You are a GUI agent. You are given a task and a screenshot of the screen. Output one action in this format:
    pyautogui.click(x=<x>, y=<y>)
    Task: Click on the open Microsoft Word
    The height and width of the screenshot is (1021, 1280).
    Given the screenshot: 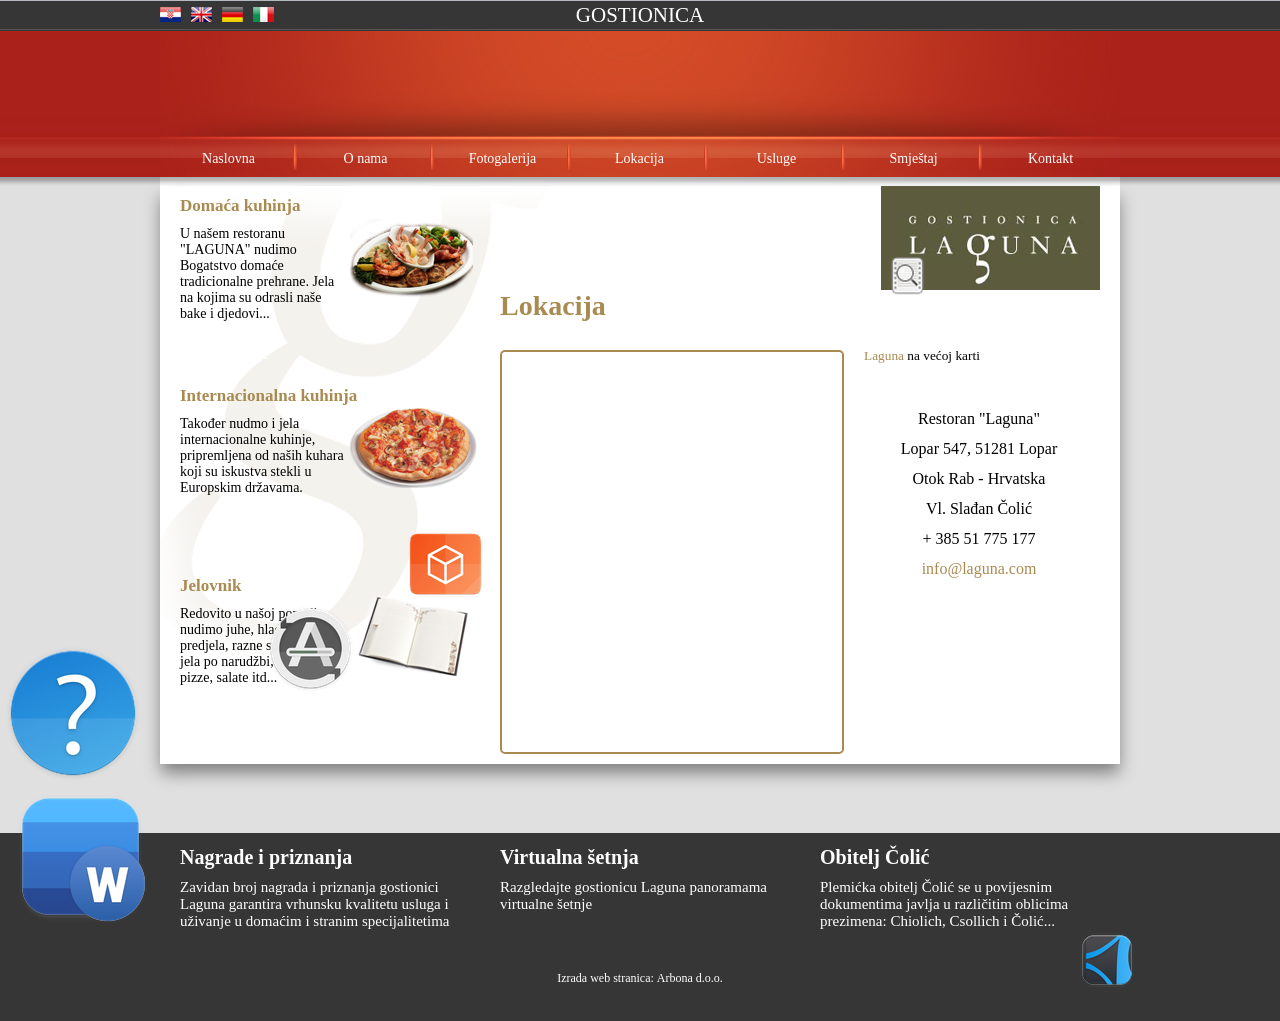 What is the action you would take?
    pyautogui.click(x=80, y=856)
    